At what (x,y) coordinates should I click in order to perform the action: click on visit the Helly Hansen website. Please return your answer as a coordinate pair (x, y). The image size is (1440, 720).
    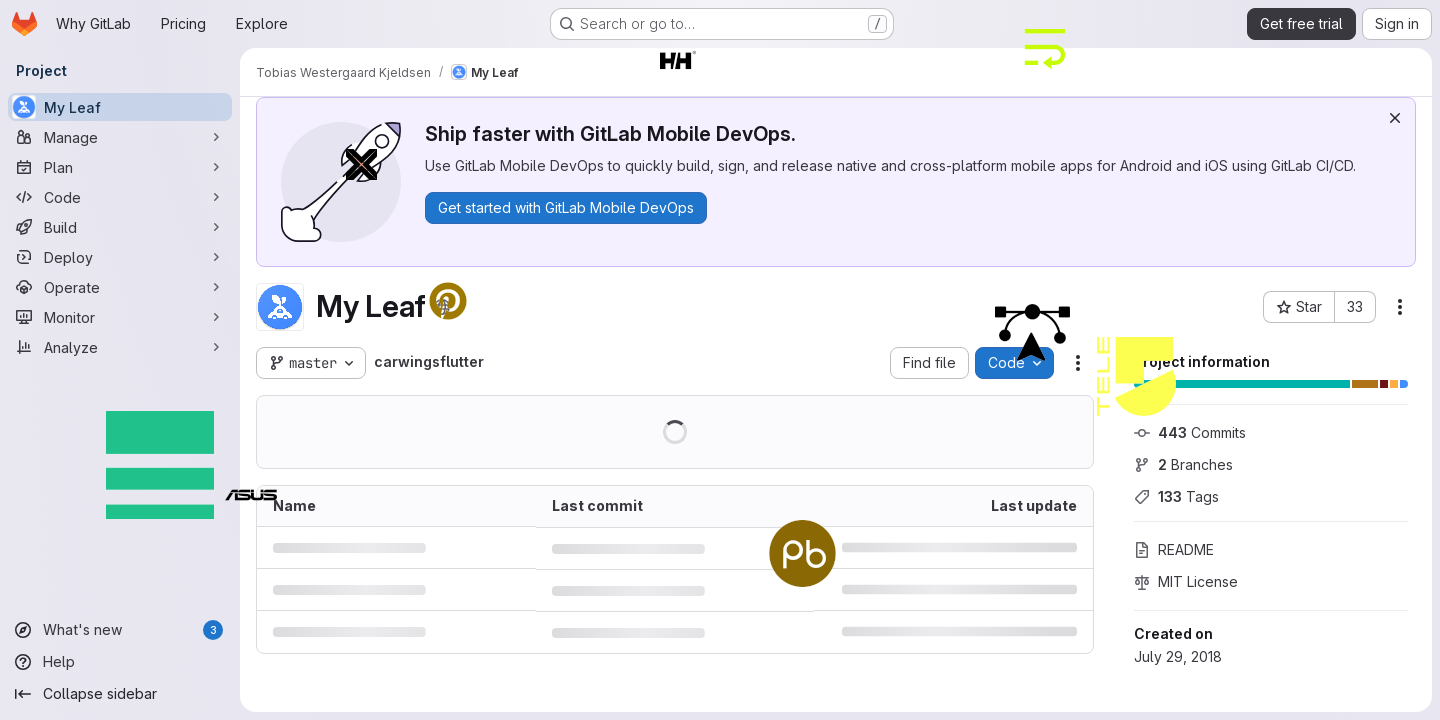
    Looking at the image, I should click on (678, 60).